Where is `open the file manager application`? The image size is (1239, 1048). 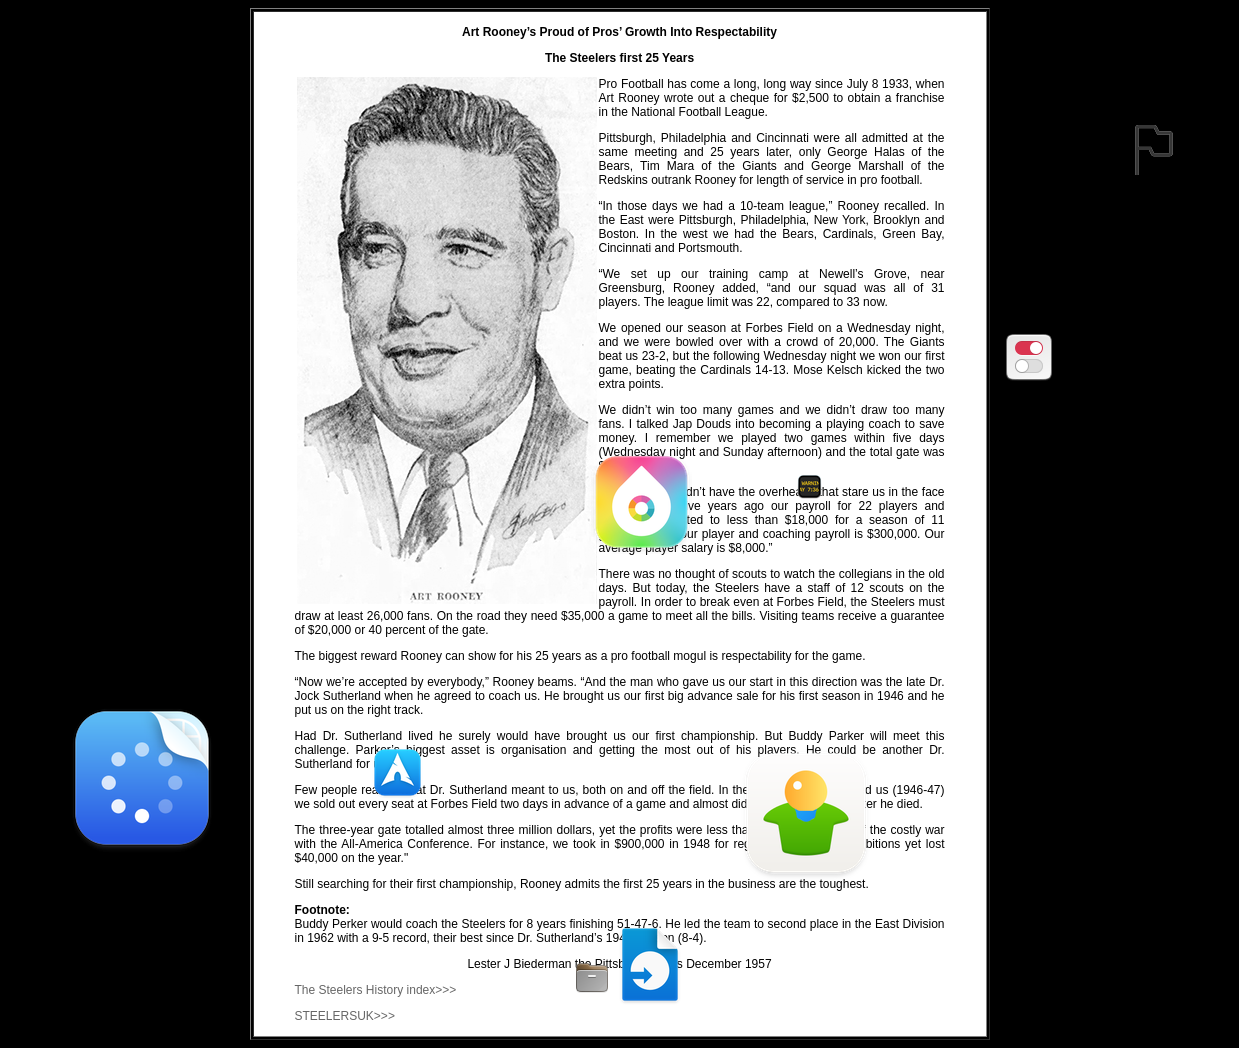
open the file manager application is located at coordinates (592, 977).